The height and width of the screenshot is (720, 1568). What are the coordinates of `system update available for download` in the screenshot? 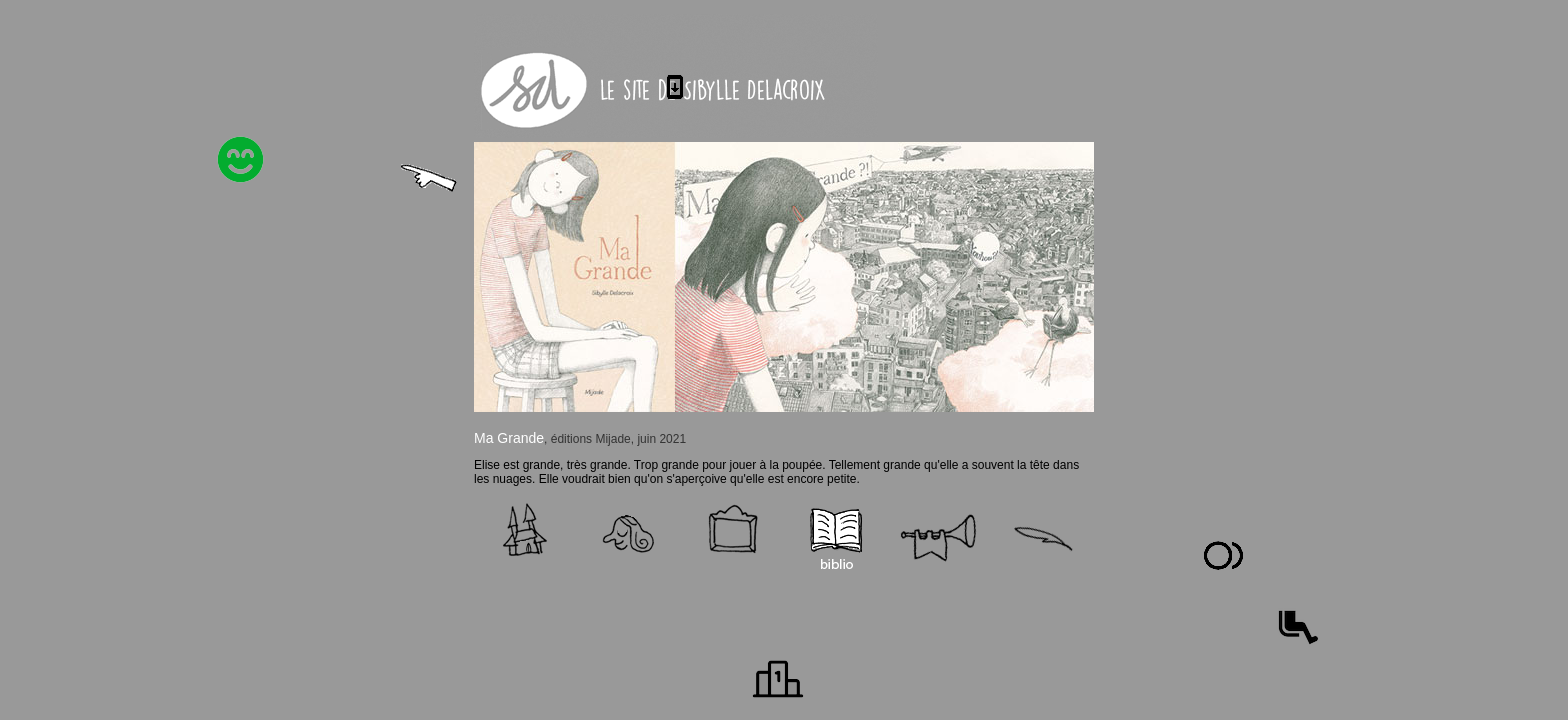 It's located at (675, 87).